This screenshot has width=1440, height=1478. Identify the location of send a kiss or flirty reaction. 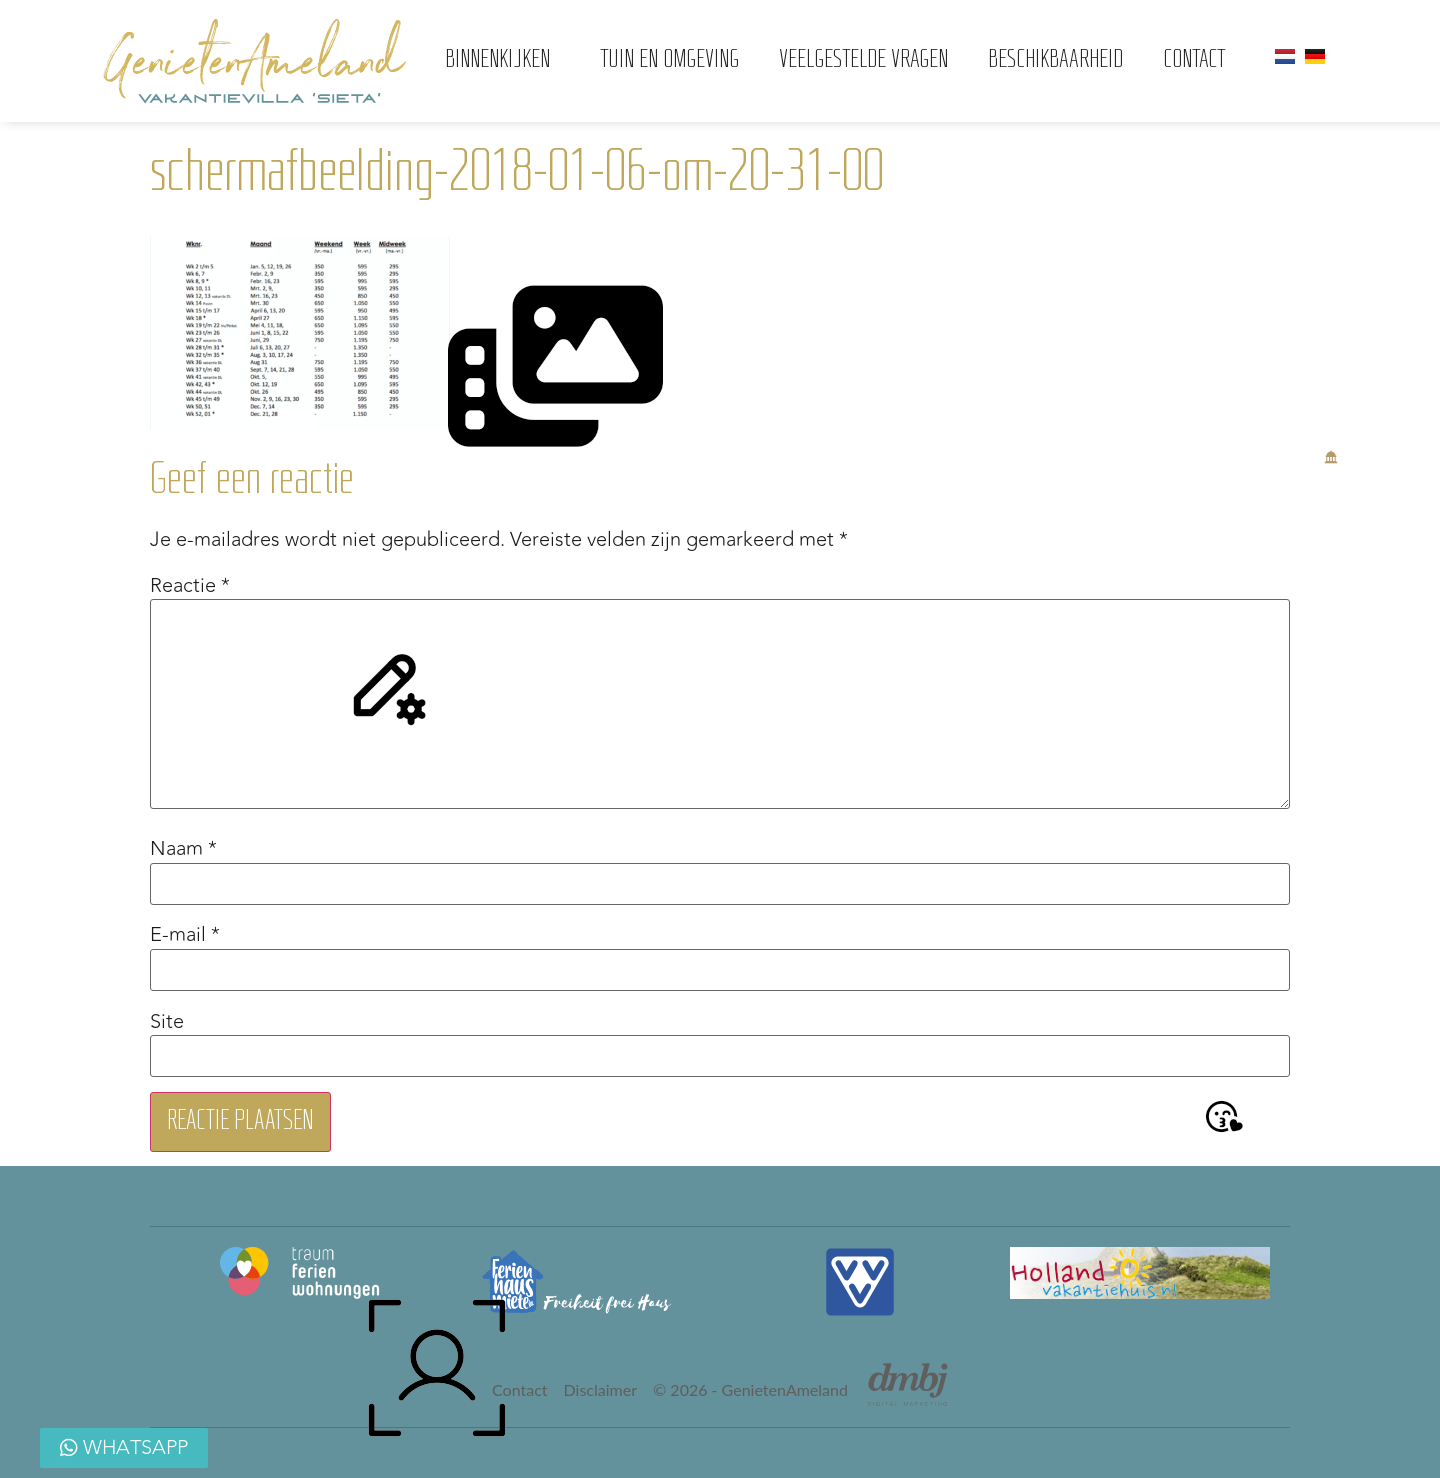
(1223, 1116).